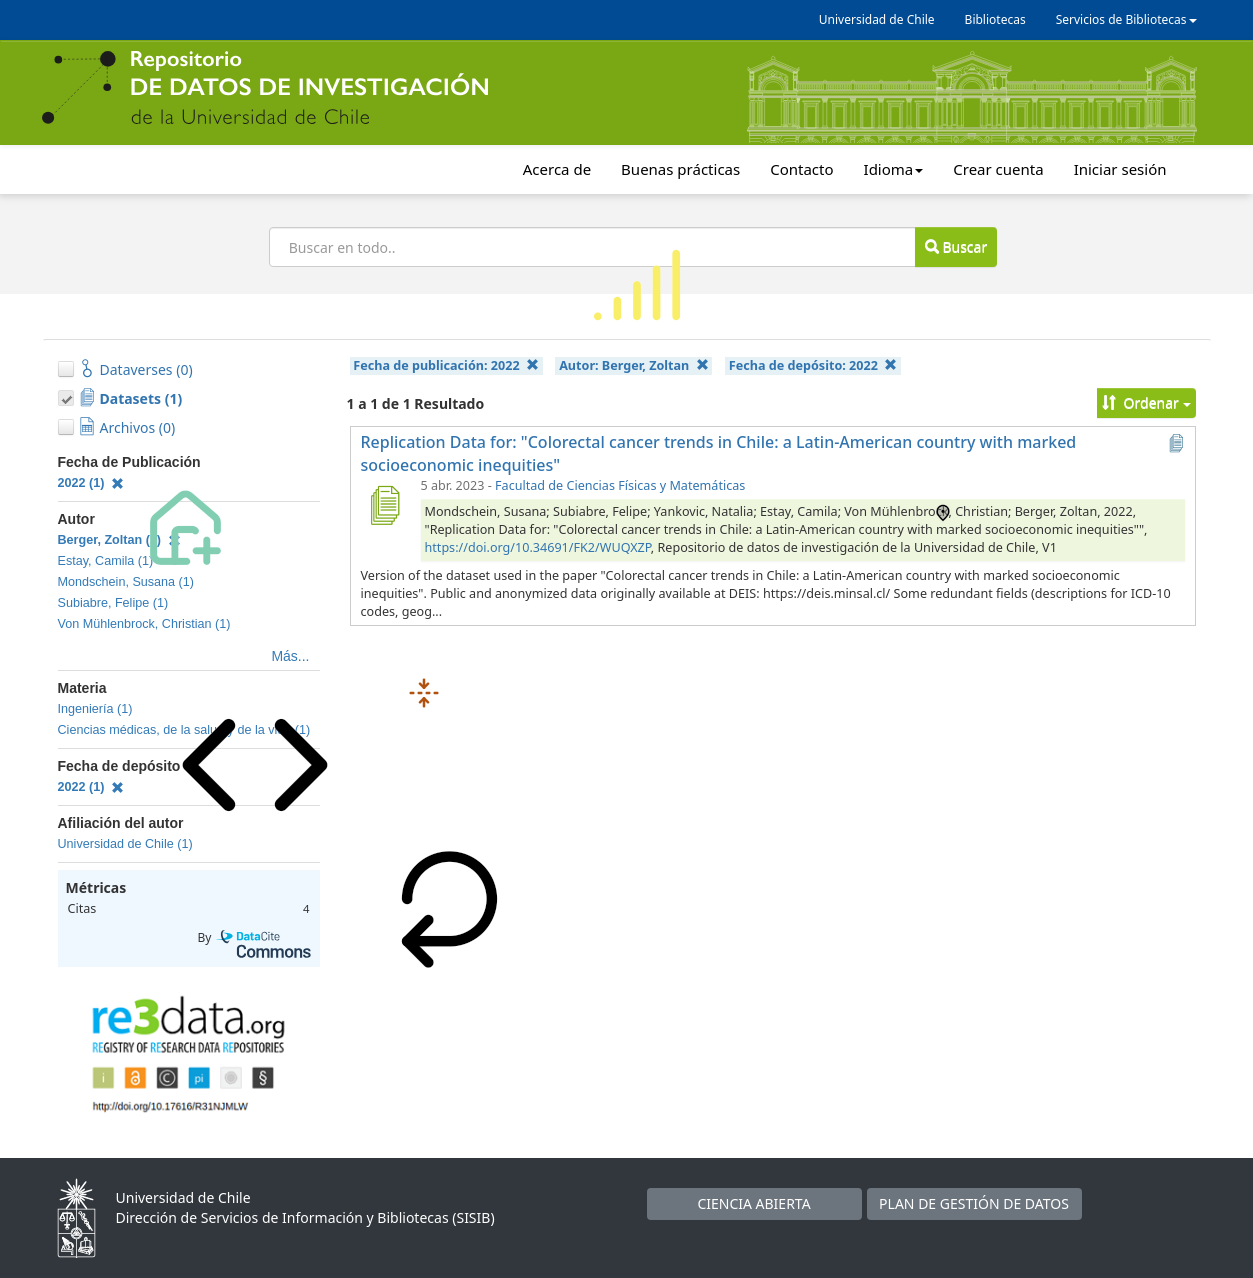 The height and width of the screenshot is (1278, 1253). Describe the element at coordinates (449, 909) in the screenshot. I see `repeat or iterate through a process` at that location.